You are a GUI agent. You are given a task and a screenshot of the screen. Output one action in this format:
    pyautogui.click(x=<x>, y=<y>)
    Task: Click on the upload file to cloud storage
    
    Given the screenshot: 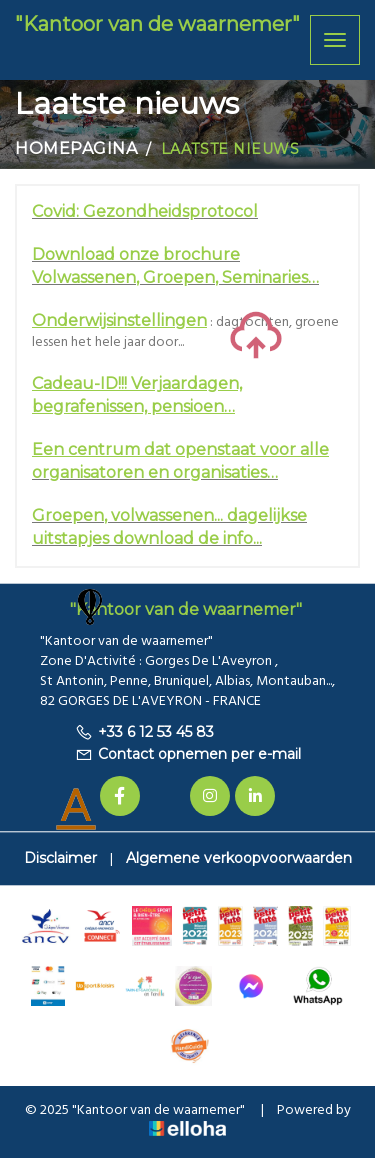 What is the action you would take?
    pyautogui.click(x=256, y=335)
    